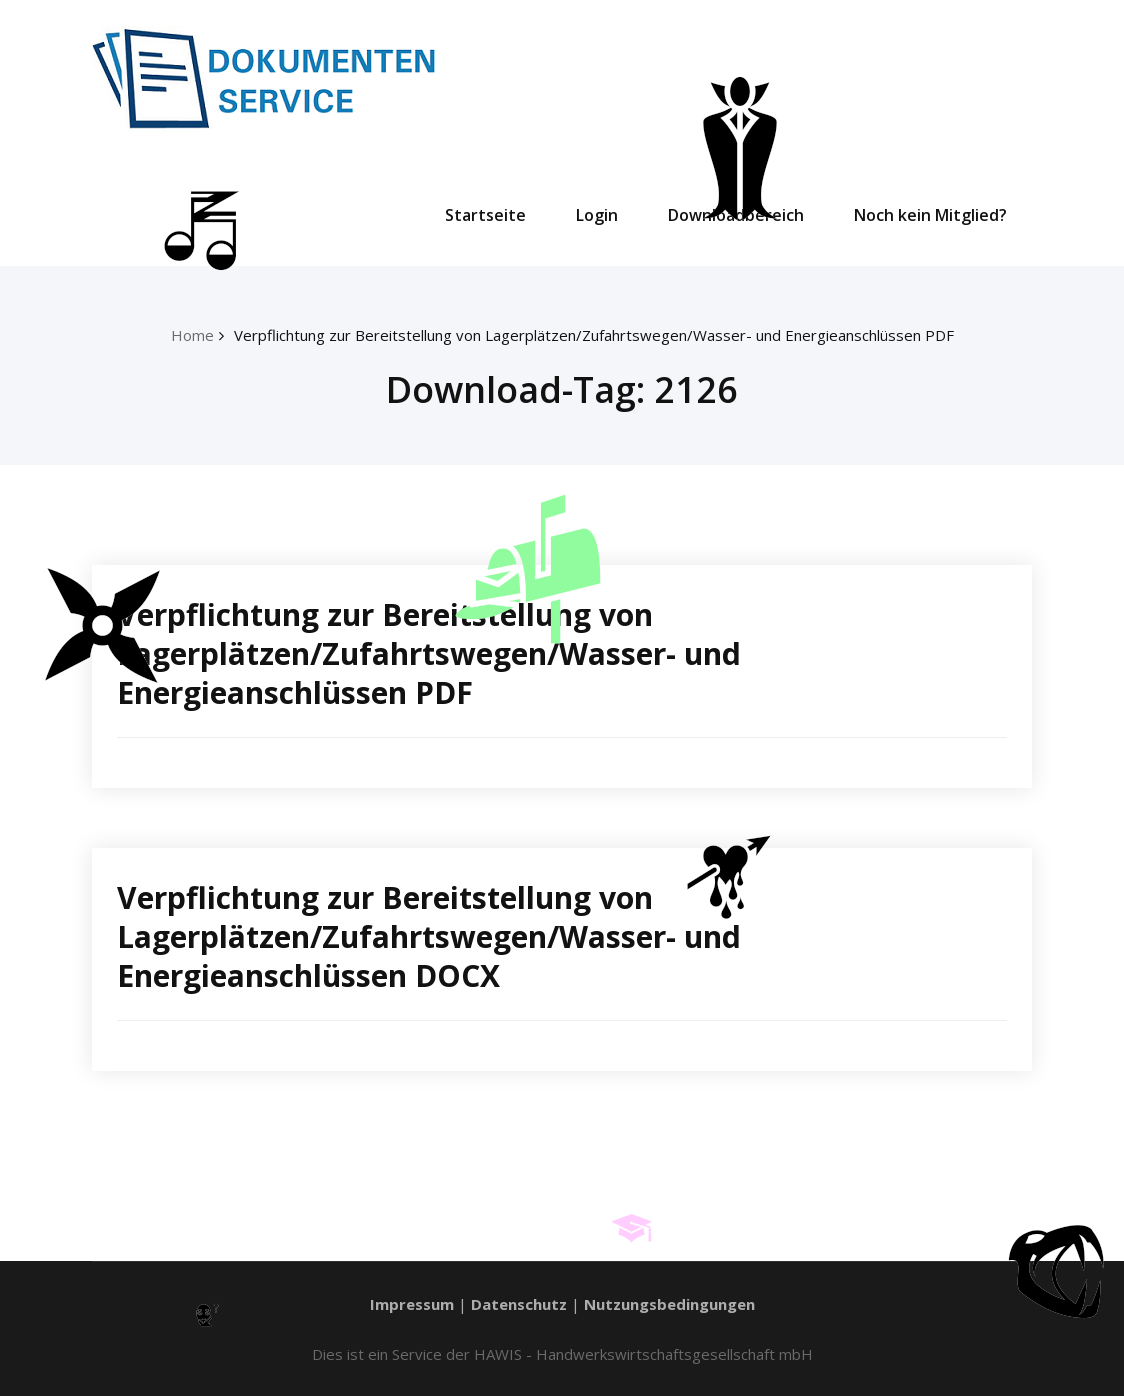  I want to click on access education or learning features, so click(631, 1228).